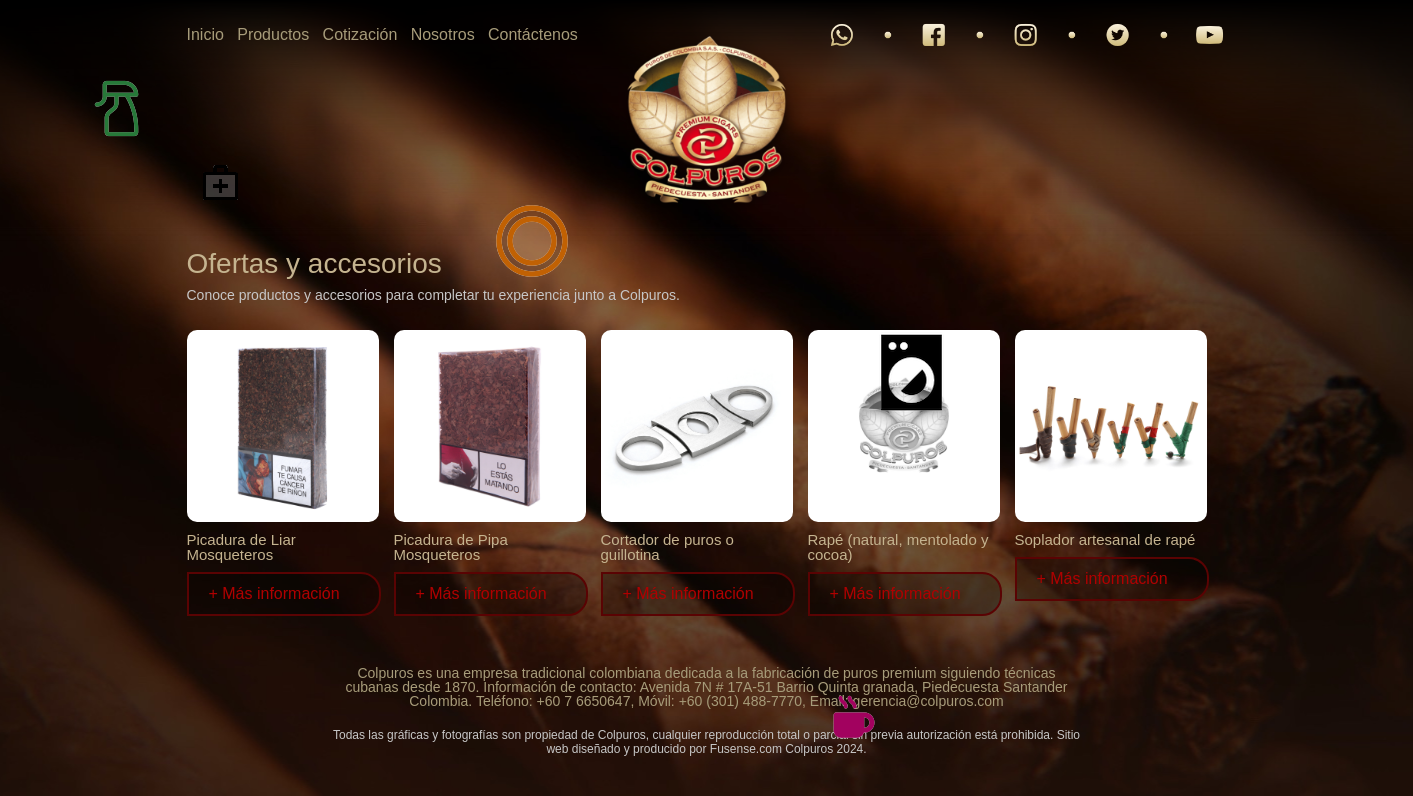  Describe the element at coordinates (118, 108) in the screenshot. I see `access cleaning or household tools` at that location.